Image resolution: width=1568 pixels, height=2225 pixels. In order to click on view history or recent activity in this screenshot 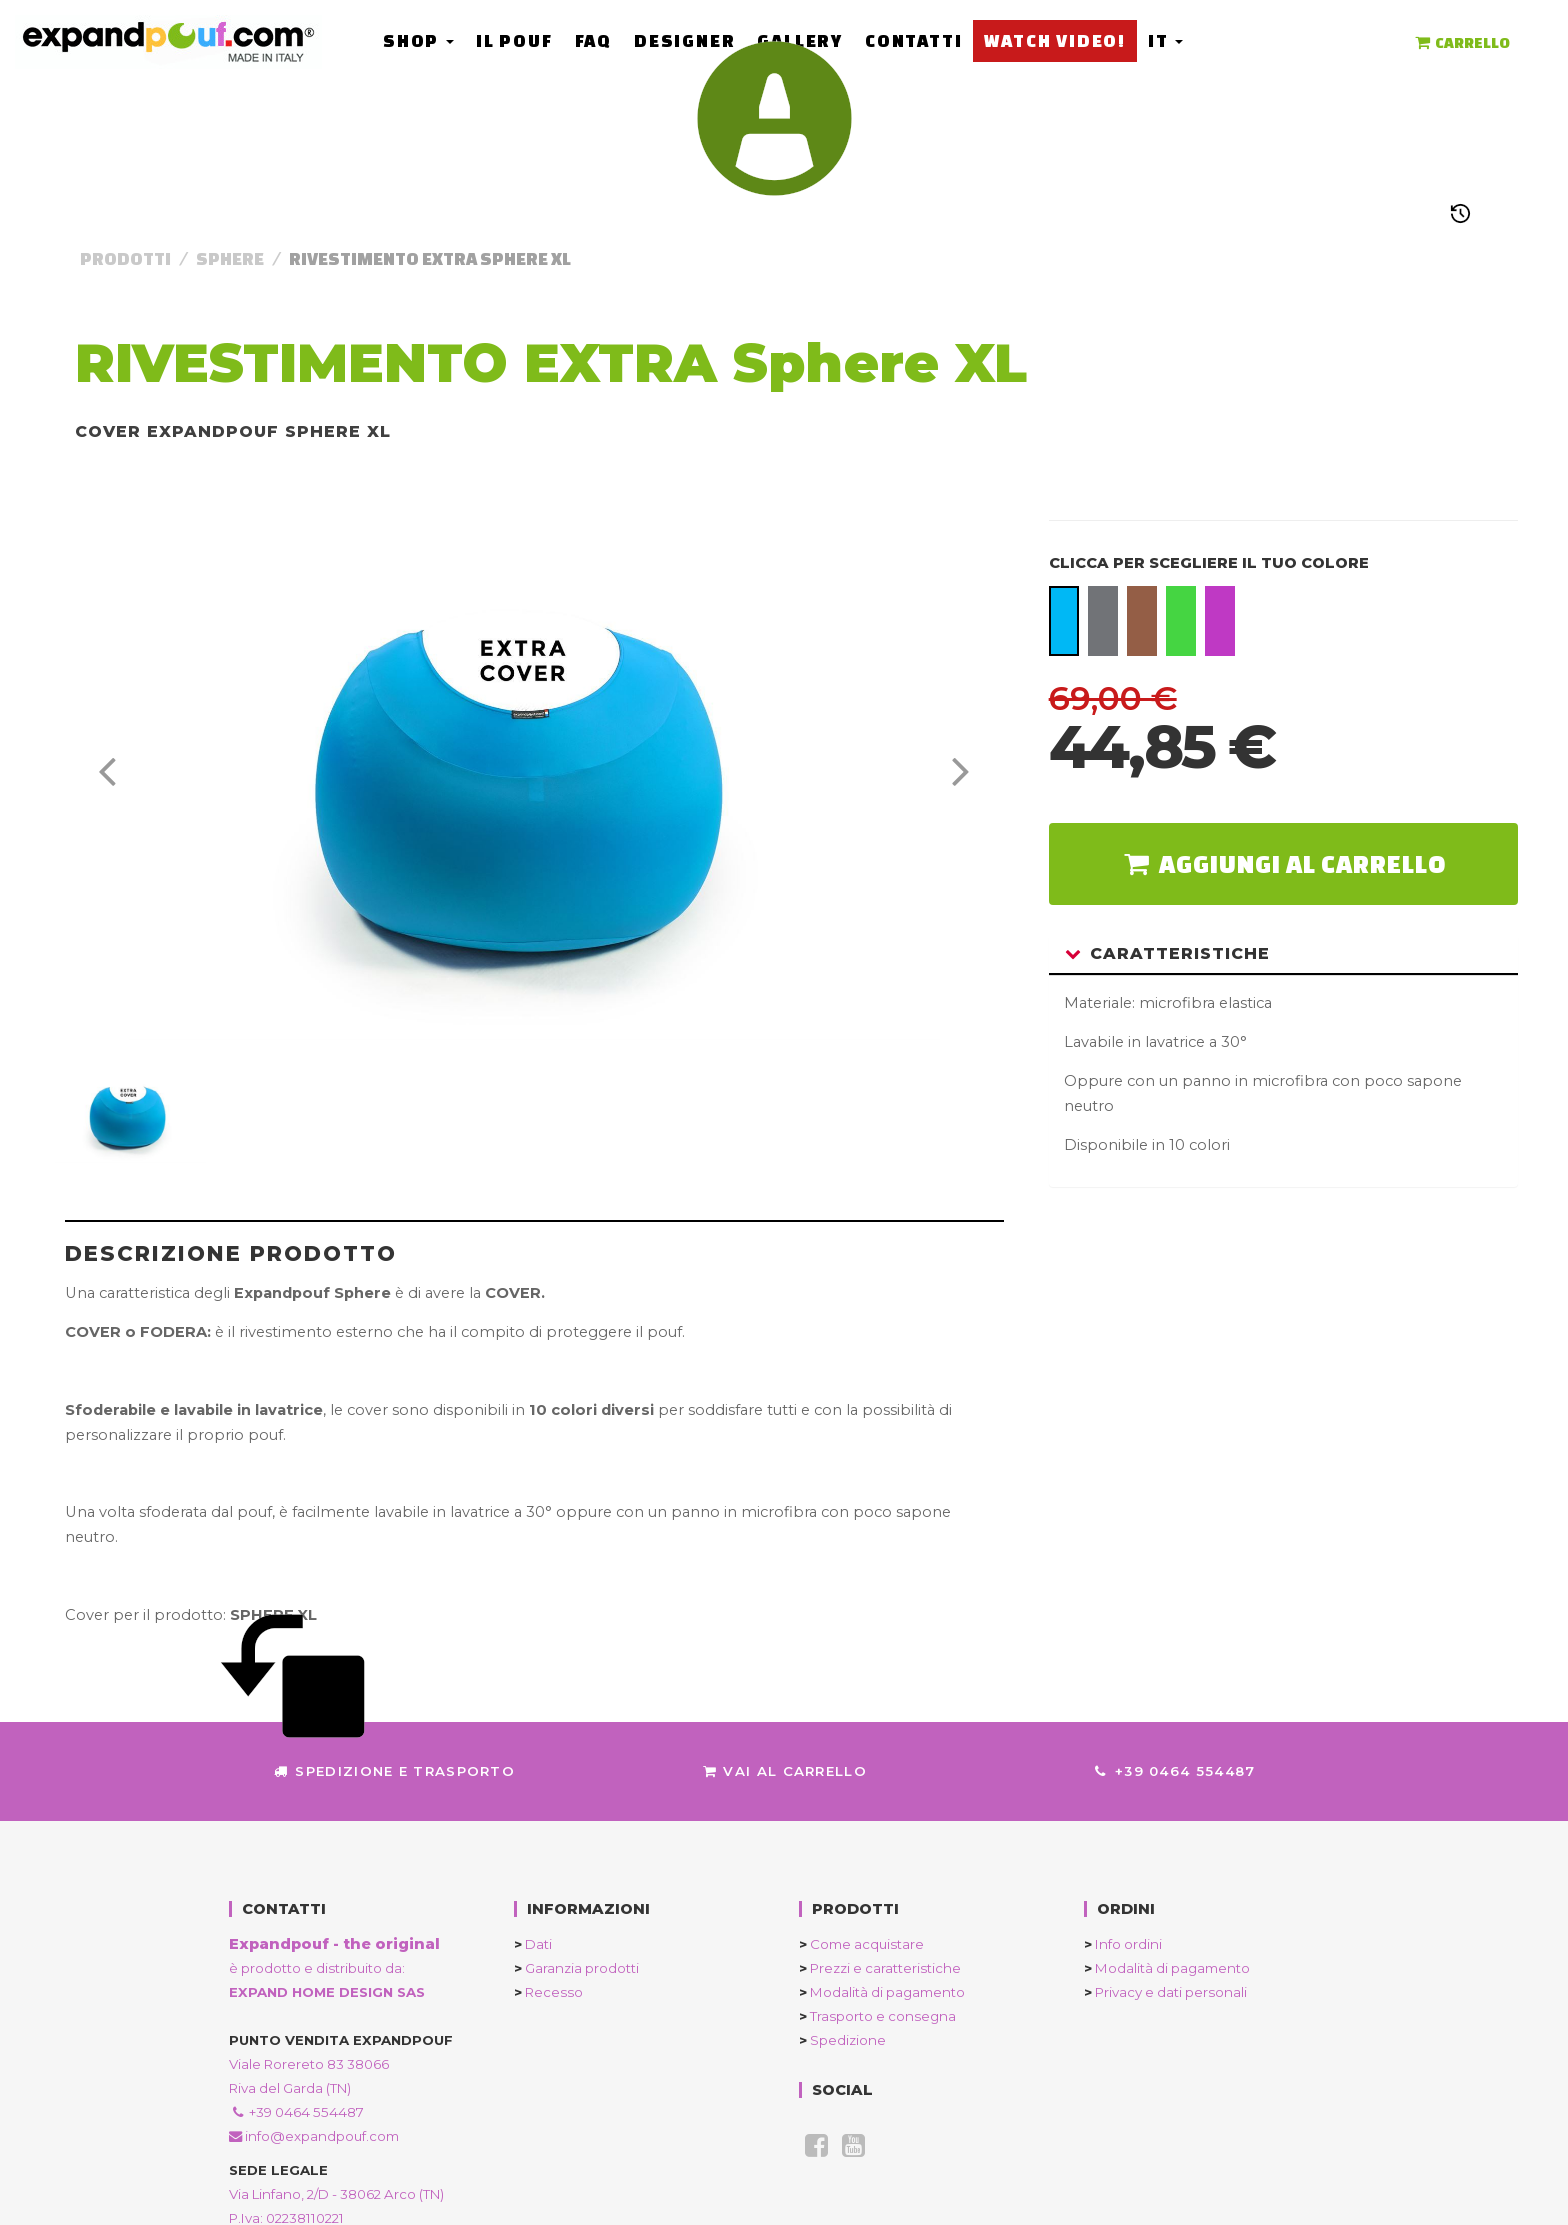, I will do `click(1460, 213)`.